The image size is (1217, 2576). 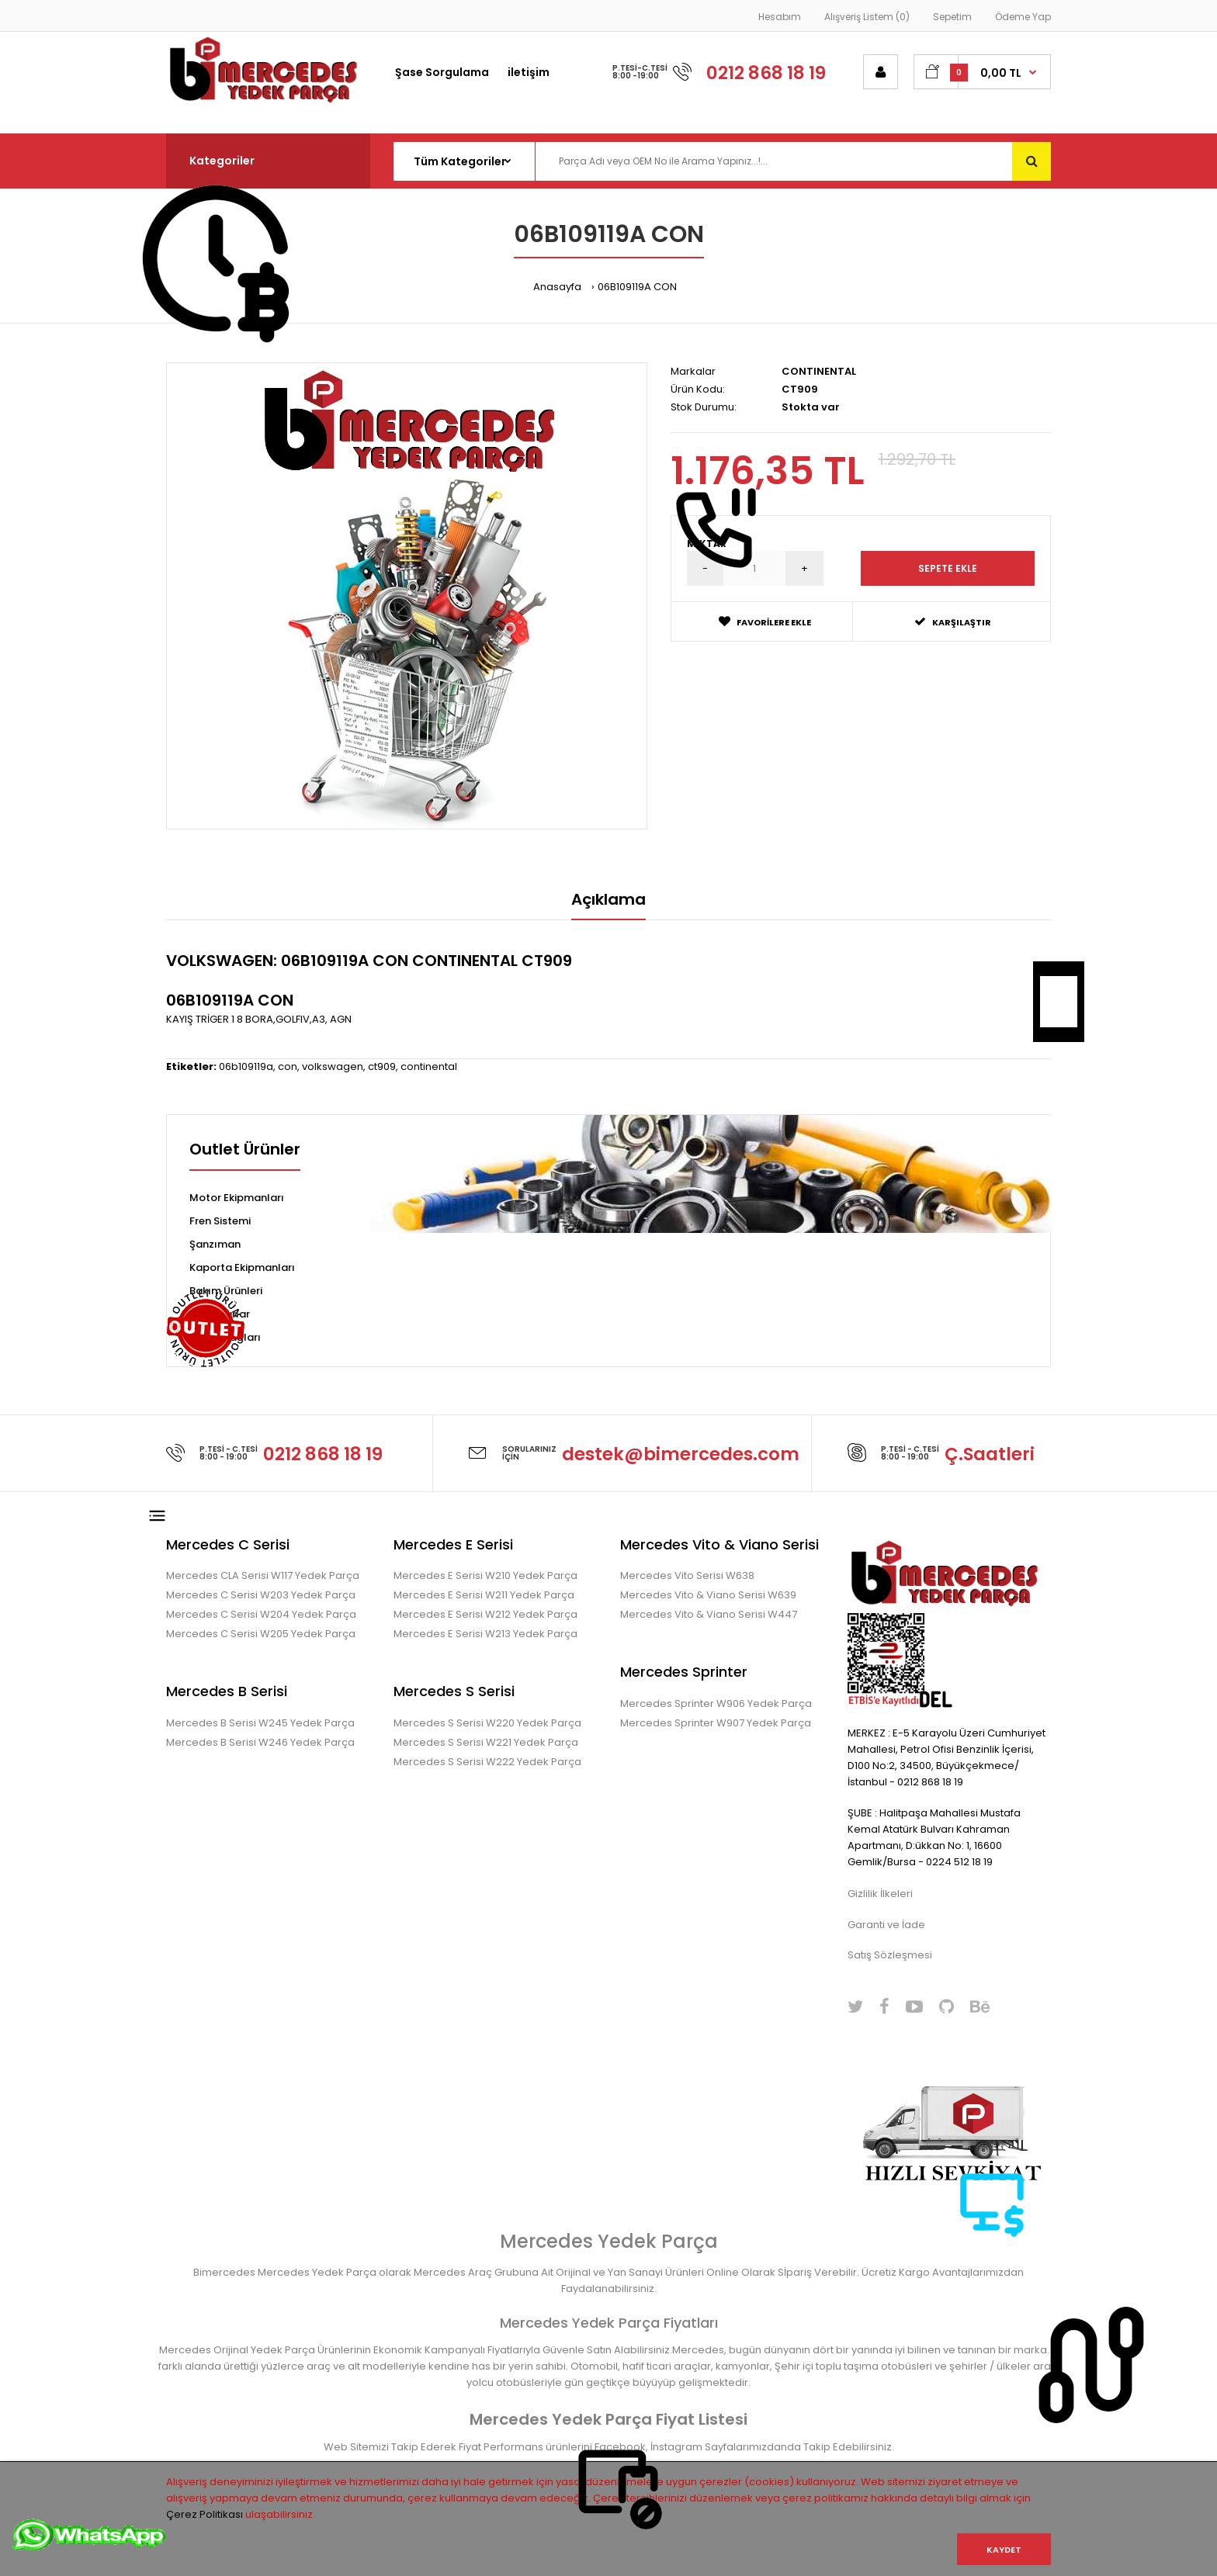 What do you see at coordinates (157, 1515) in the screenshot?
I see `open navigation menu` at bounding box center [157, 1515].